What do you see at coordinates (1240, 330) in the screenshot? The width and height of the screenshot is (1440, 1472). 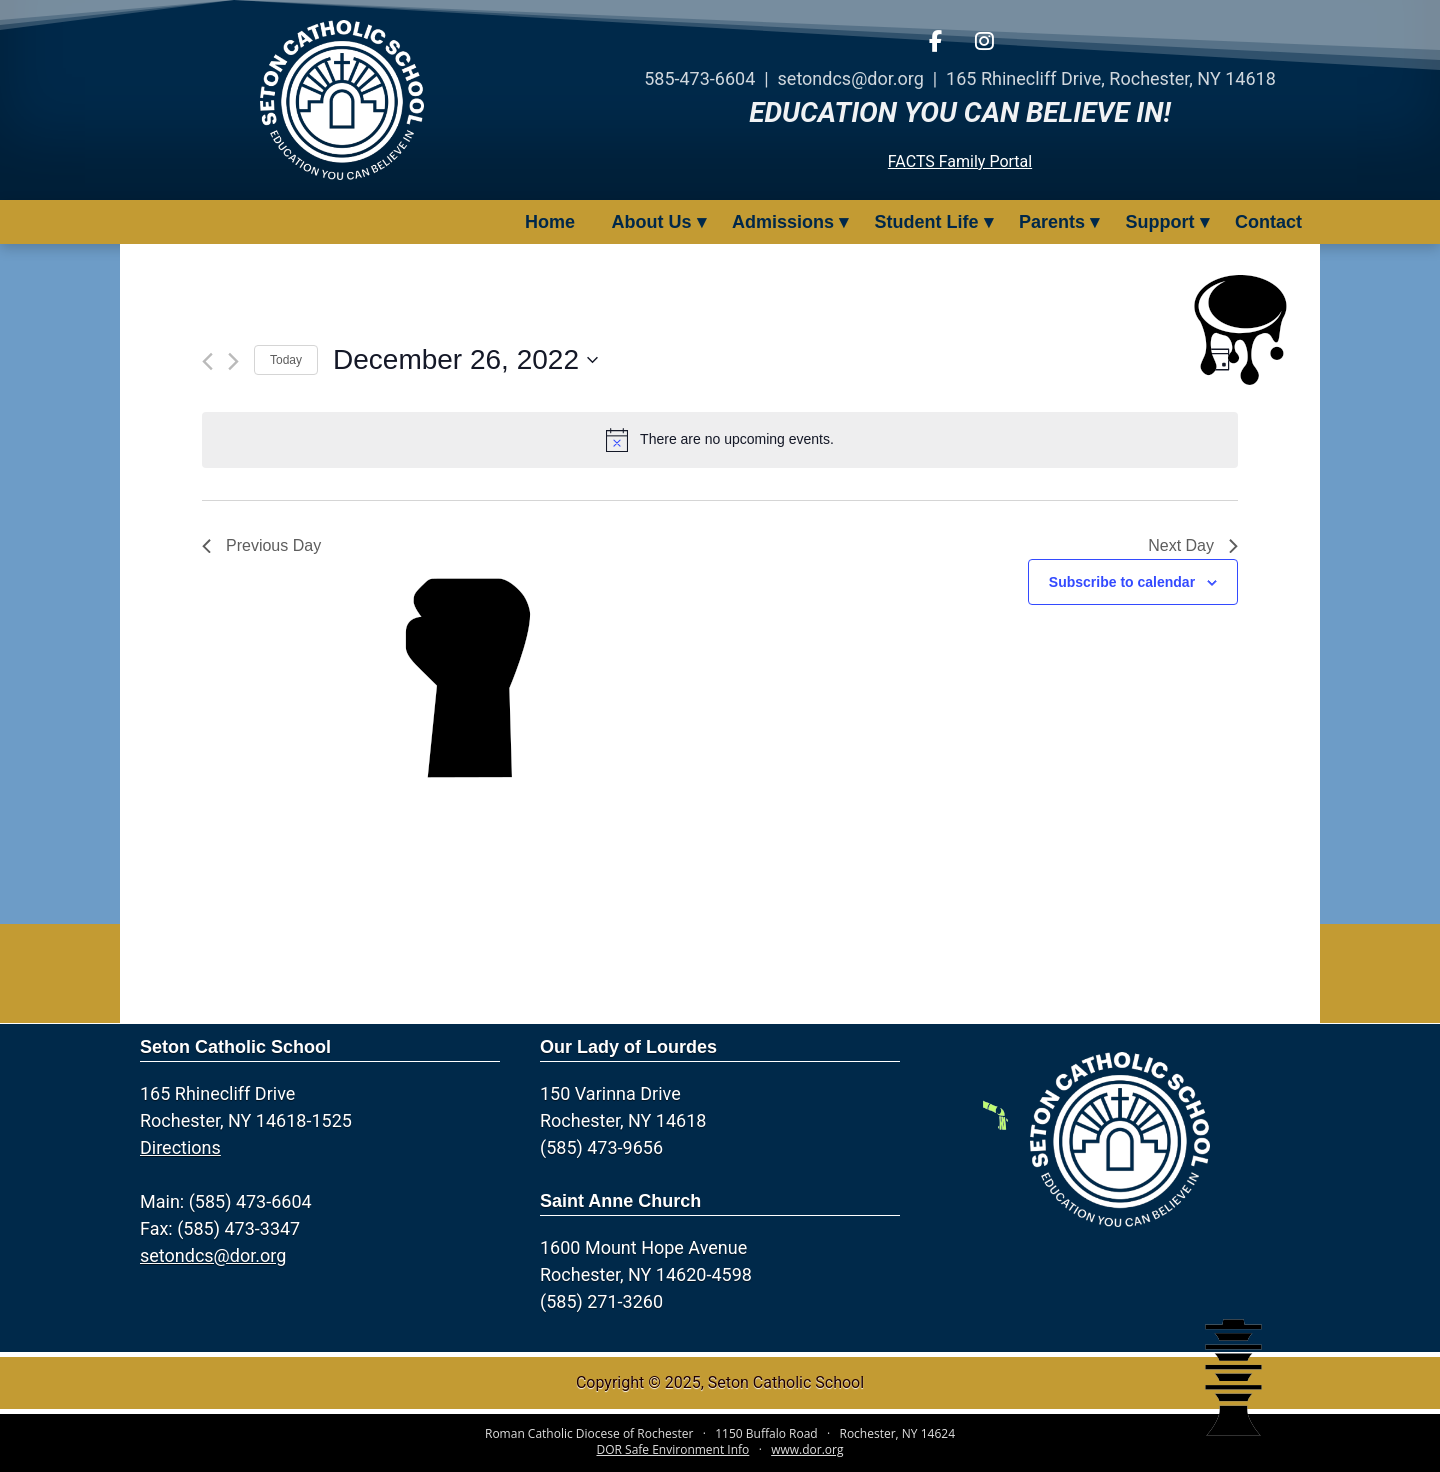 I see `indicates slime or goo element in a game` at bounding box center [1240, 330].